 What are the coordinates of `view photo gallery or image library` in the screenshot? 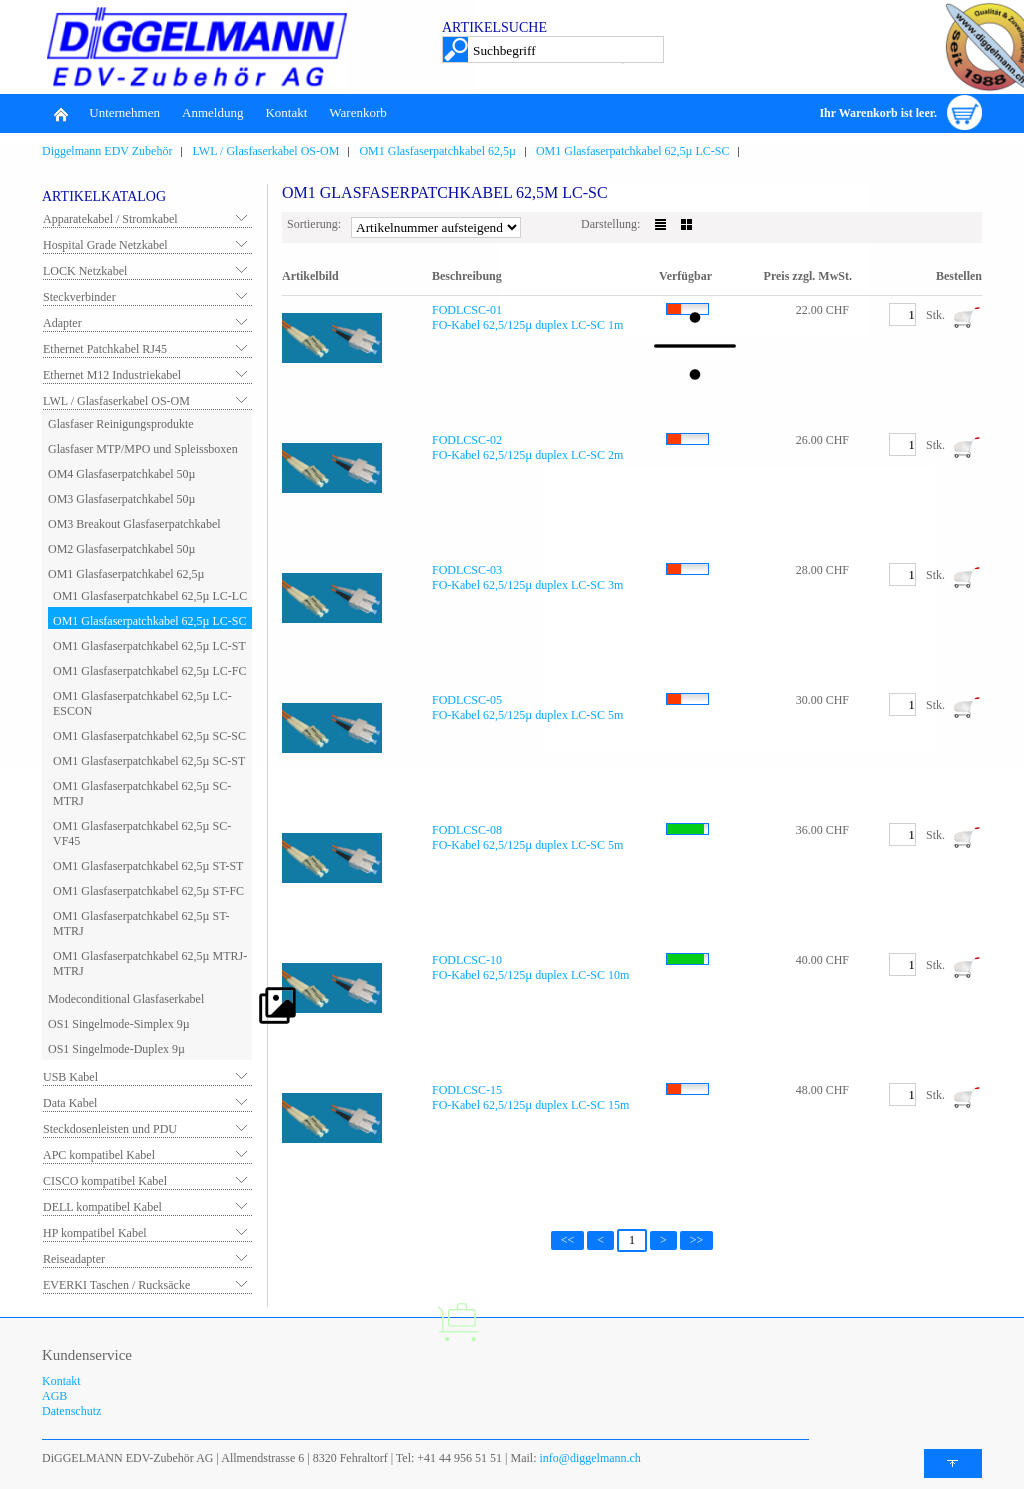 It's located at (277, 1005).